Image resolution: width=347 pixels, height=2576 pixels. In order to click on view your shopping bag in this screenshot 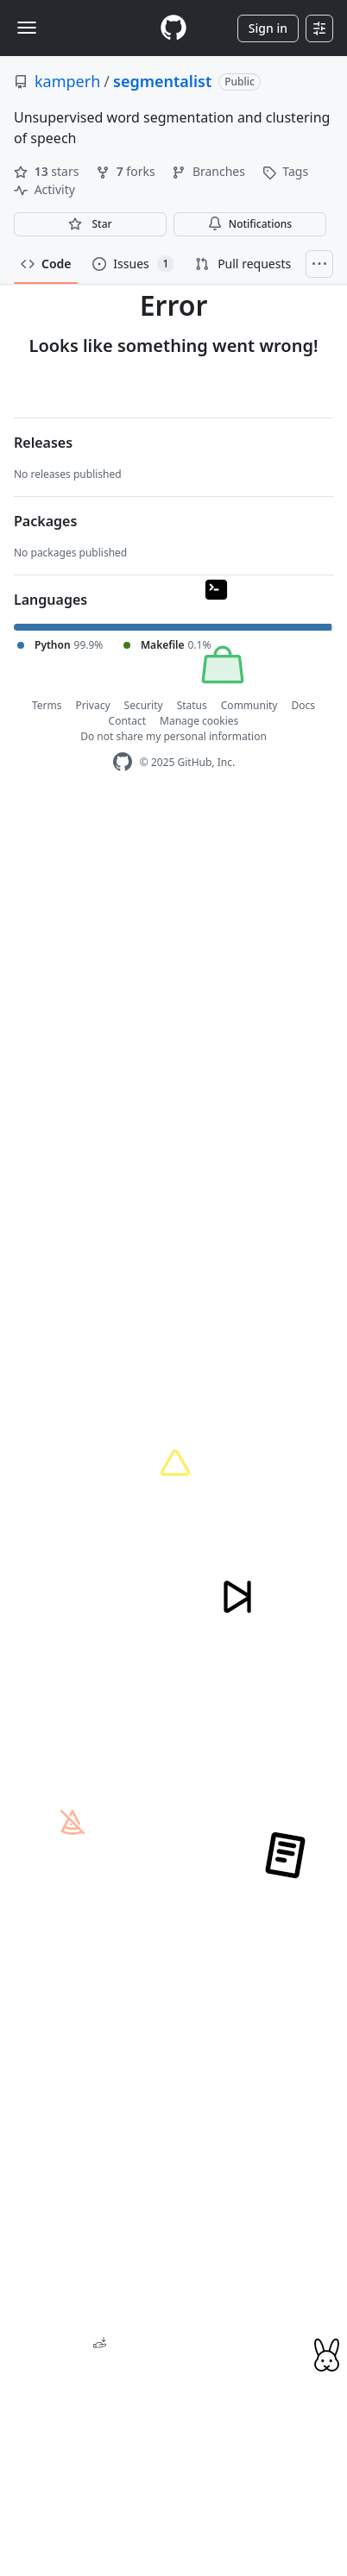, I will do `click(223, 667)`.